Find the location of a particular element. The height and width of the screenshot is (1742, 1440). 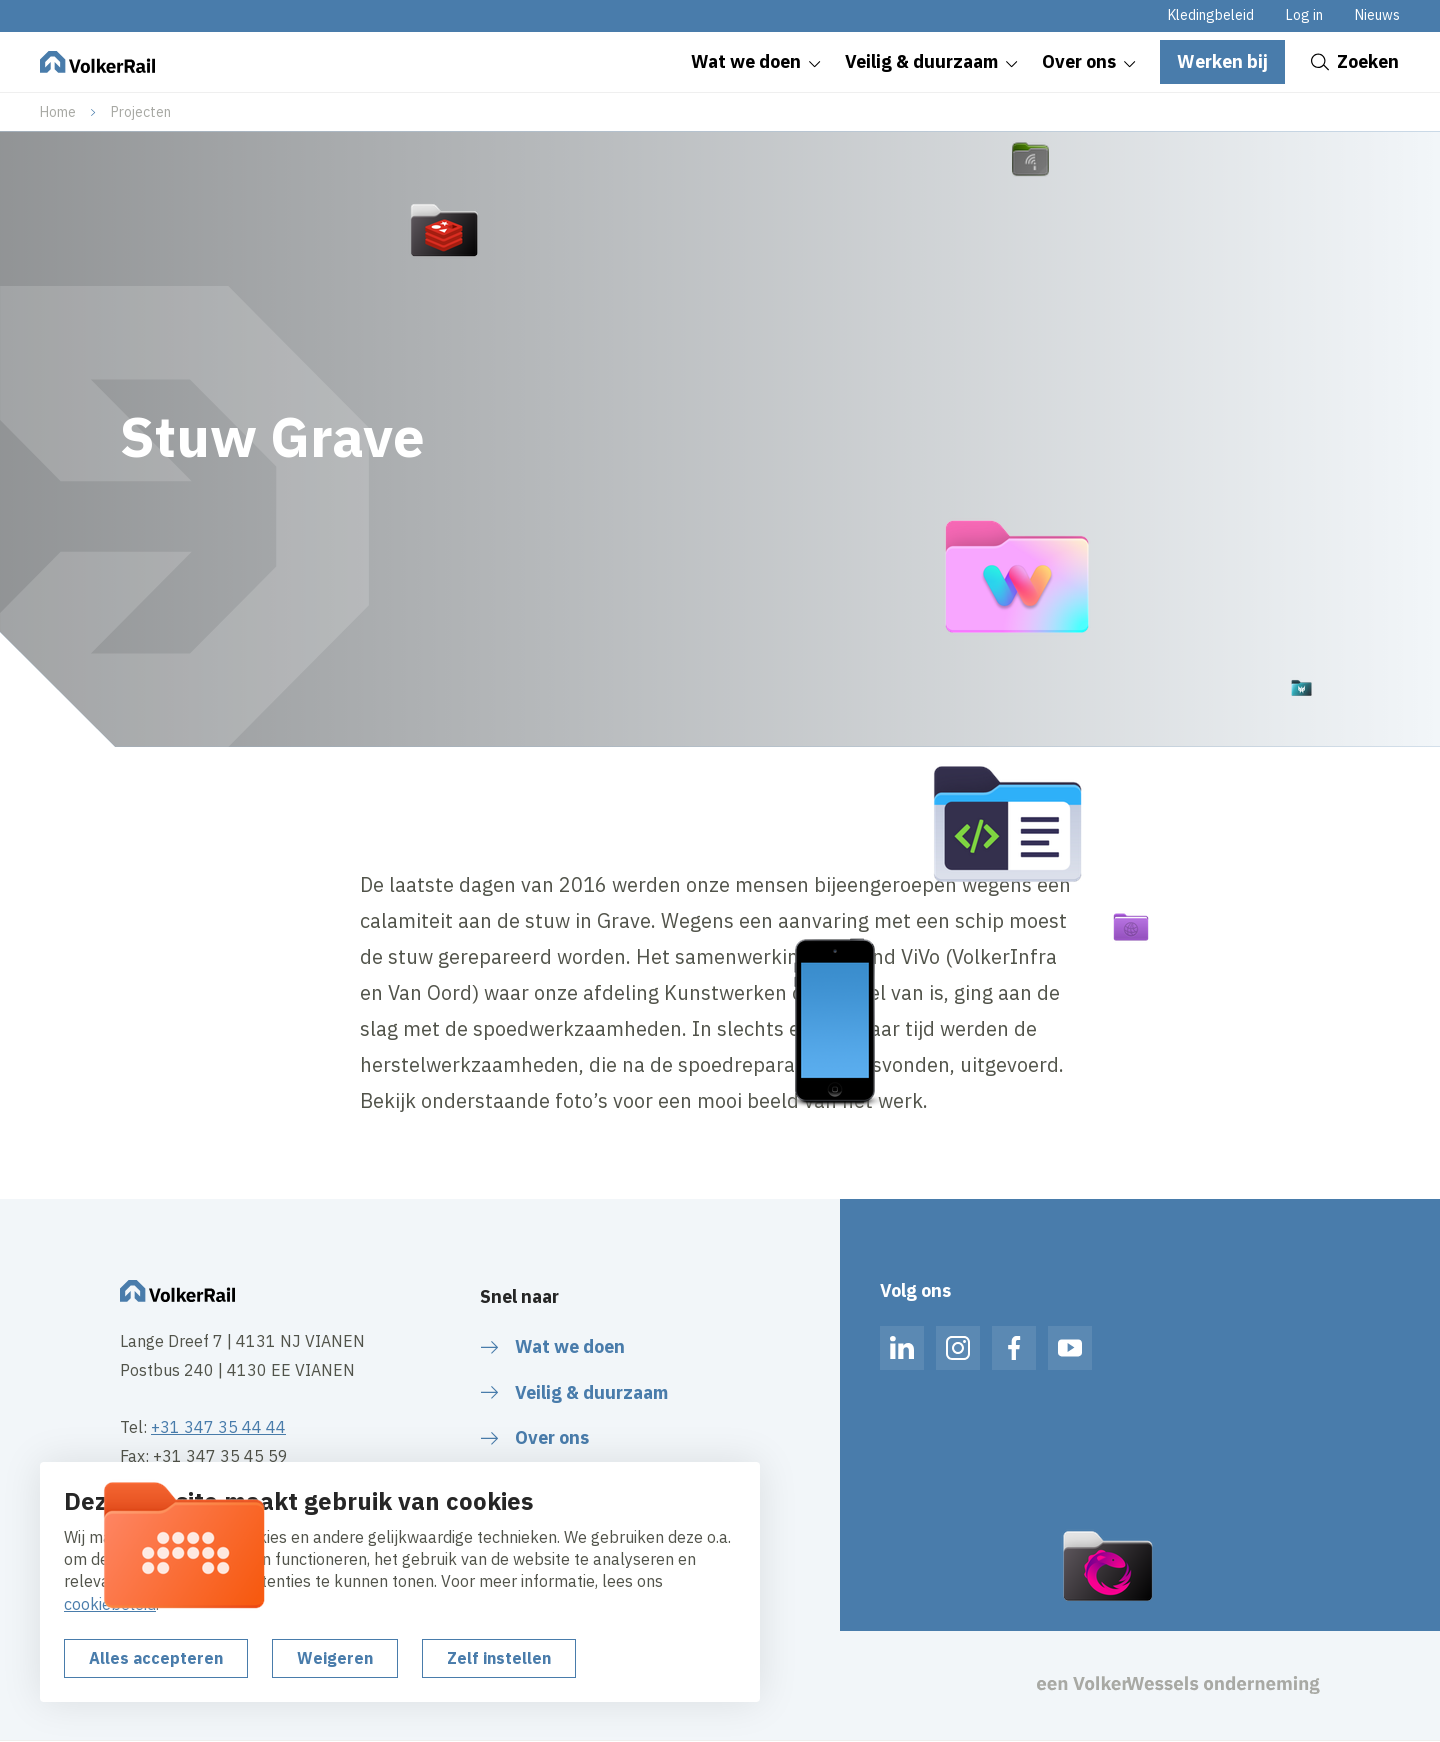

iPod Touch device connected to your system is located at coordinates (835, 1023).